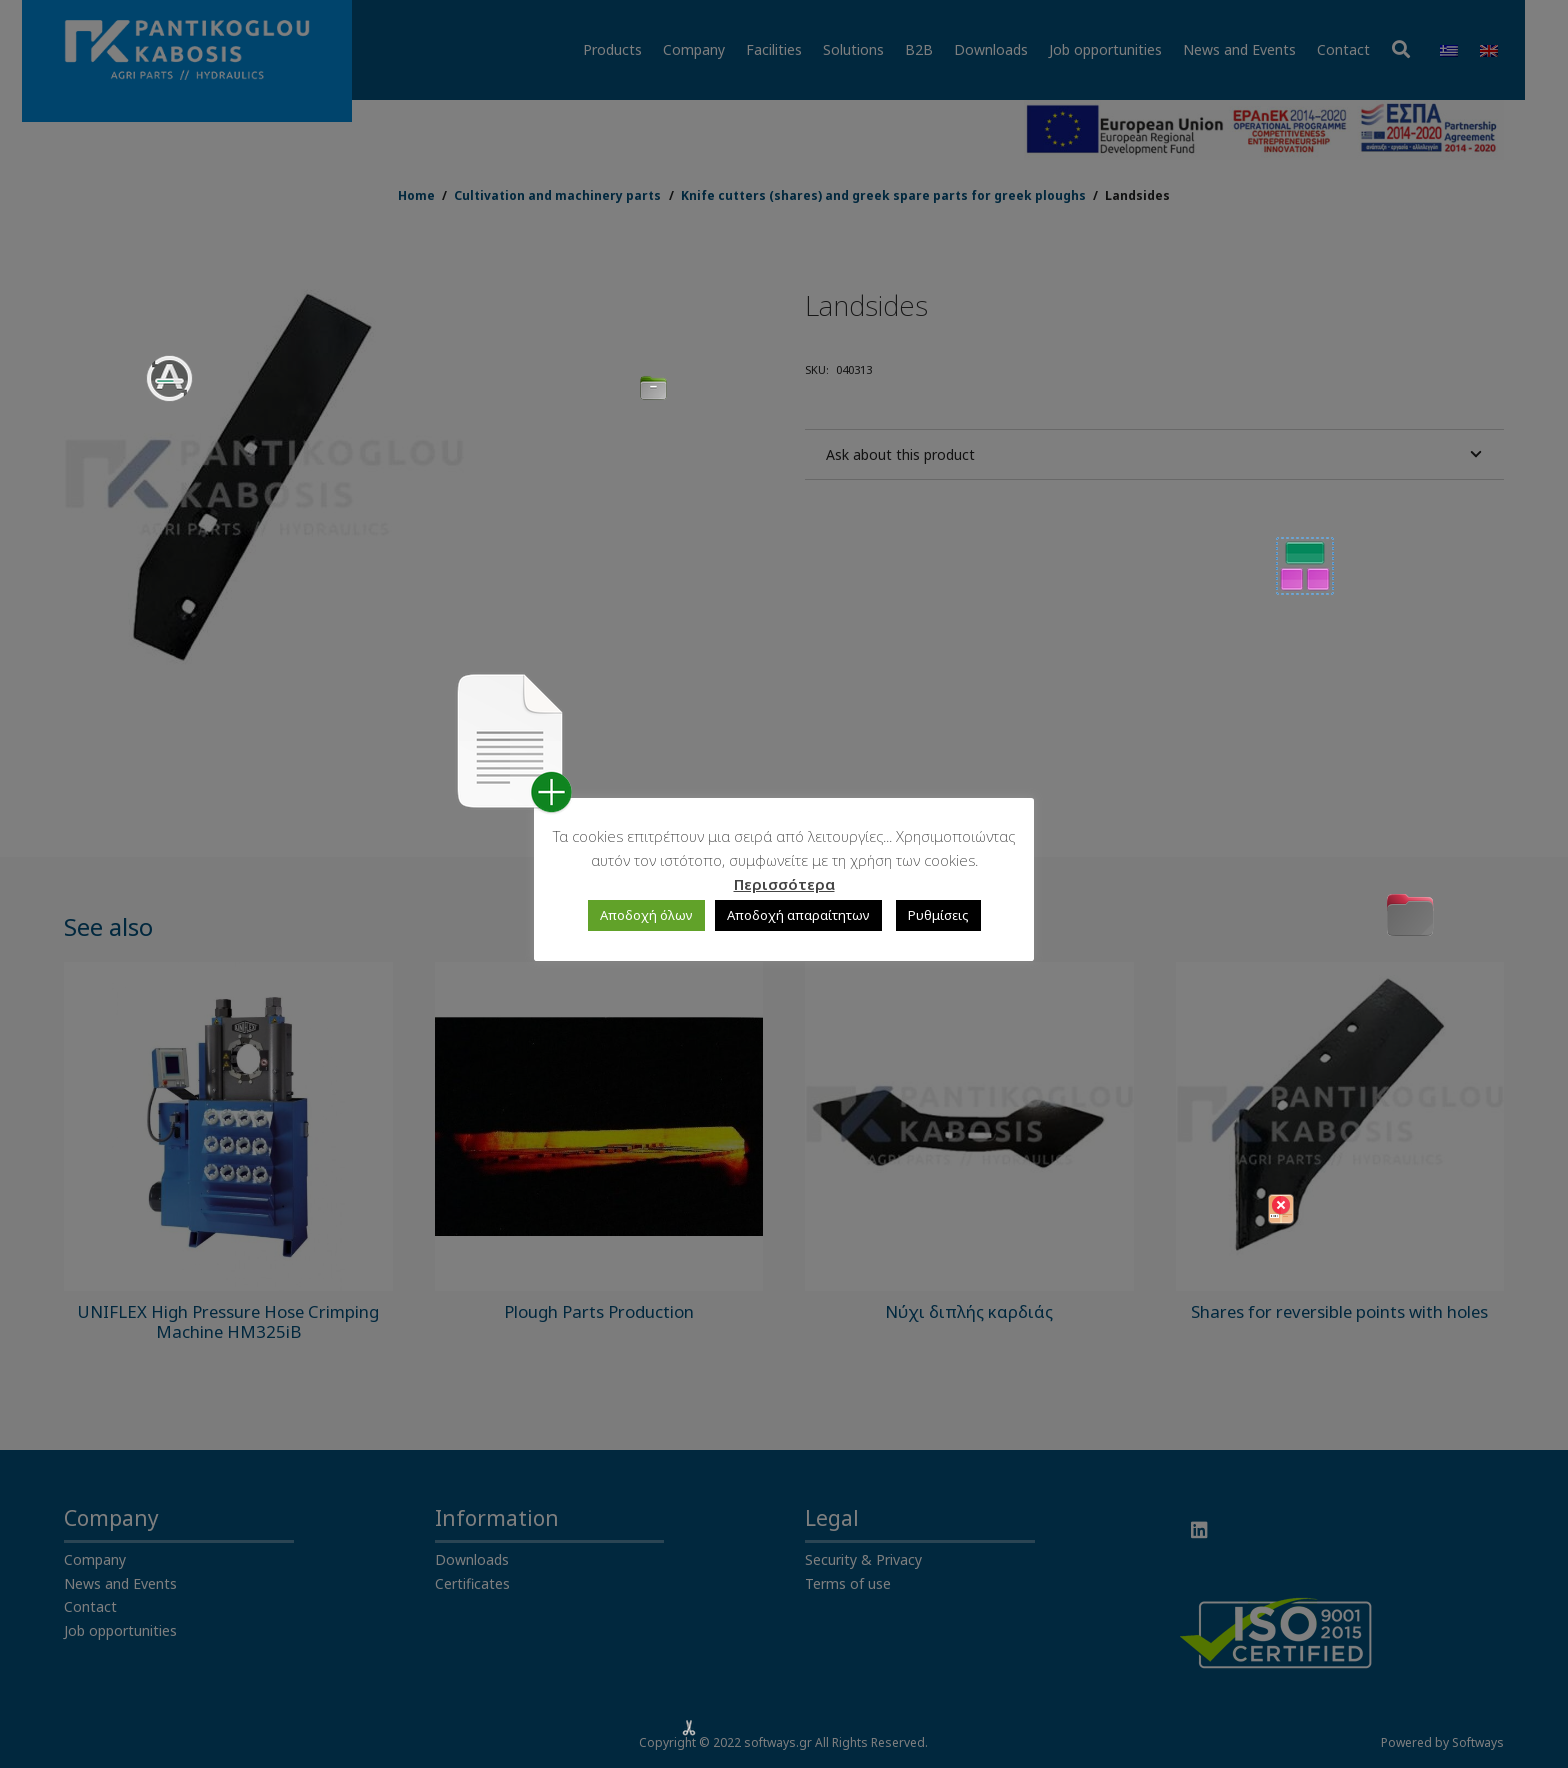 This screenshot has height=1768, width=1568. Describe the element at coordinates (653, 387) in the screenshot. I see `open file manager application` at that location.